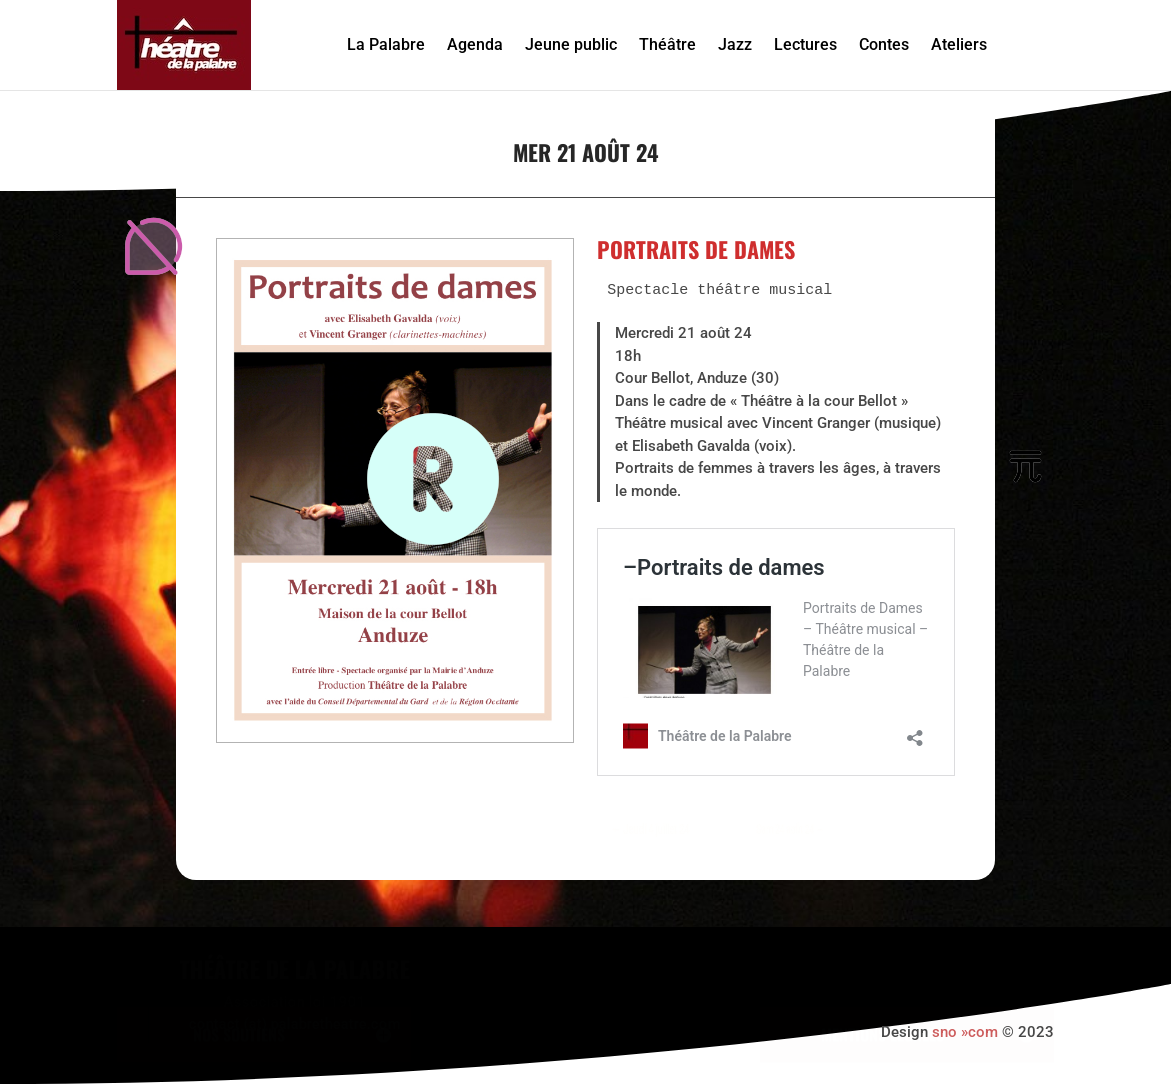 The image size is (1171, 1084). What do you see at coordinates (1025, 466) in the screenshot?
I see `indicates chinese yuan/renminbi currency` at bounding box center [1025, 466].